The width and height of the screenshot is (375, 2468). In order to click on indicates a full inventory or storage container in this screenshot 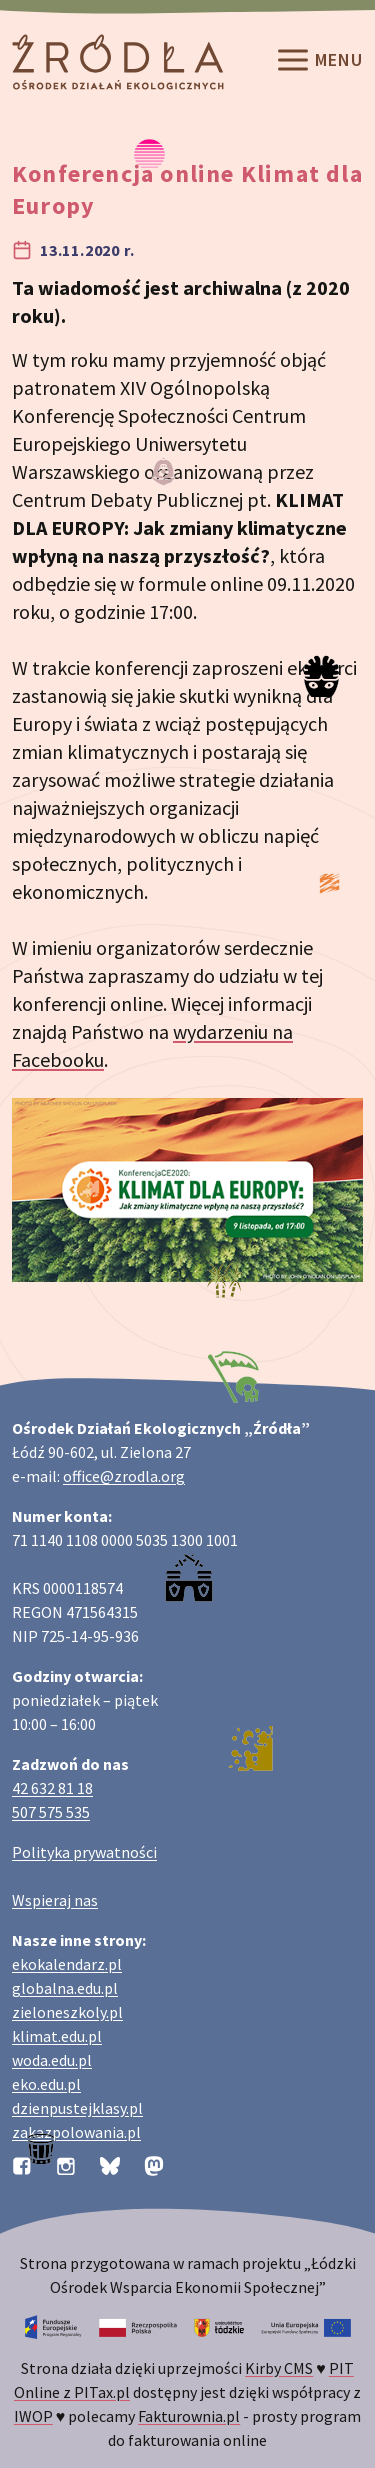, I will do `click(41, 2144)`.